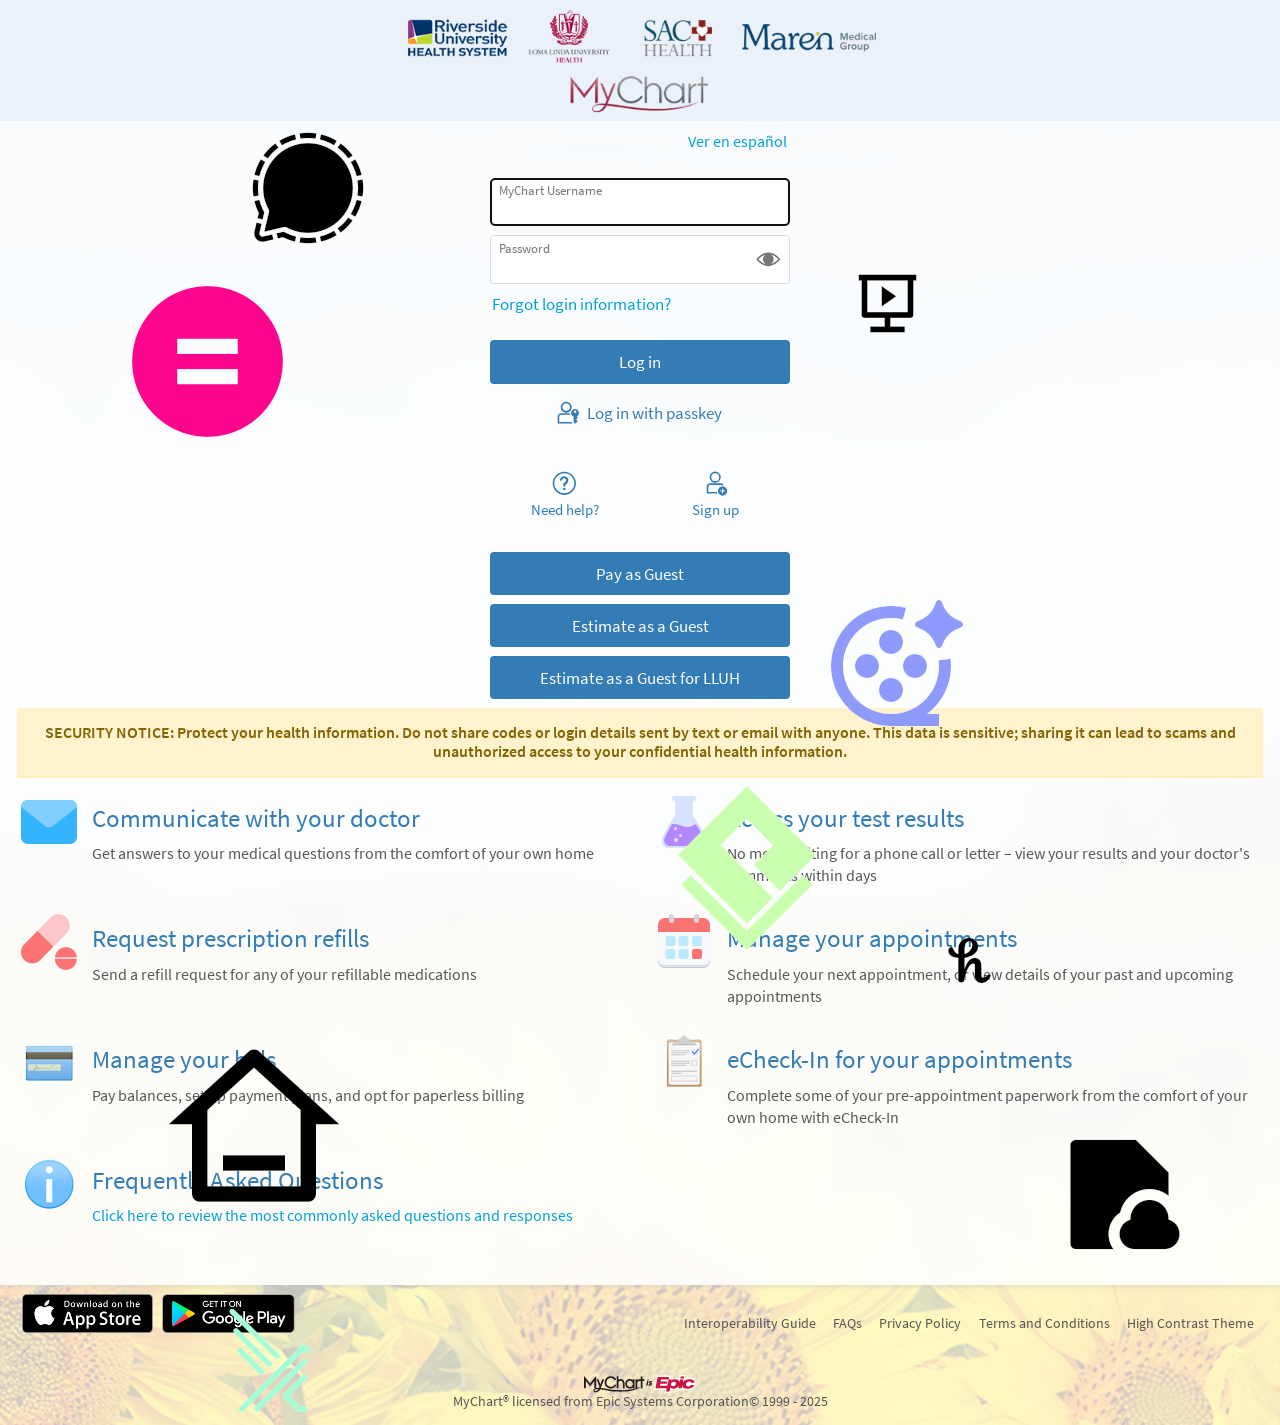 This screenshot has width=1280, height=1425. Describe the element at coordinates (969, 960) in the screenshot. I see `open the Honey browser extension` at that location.